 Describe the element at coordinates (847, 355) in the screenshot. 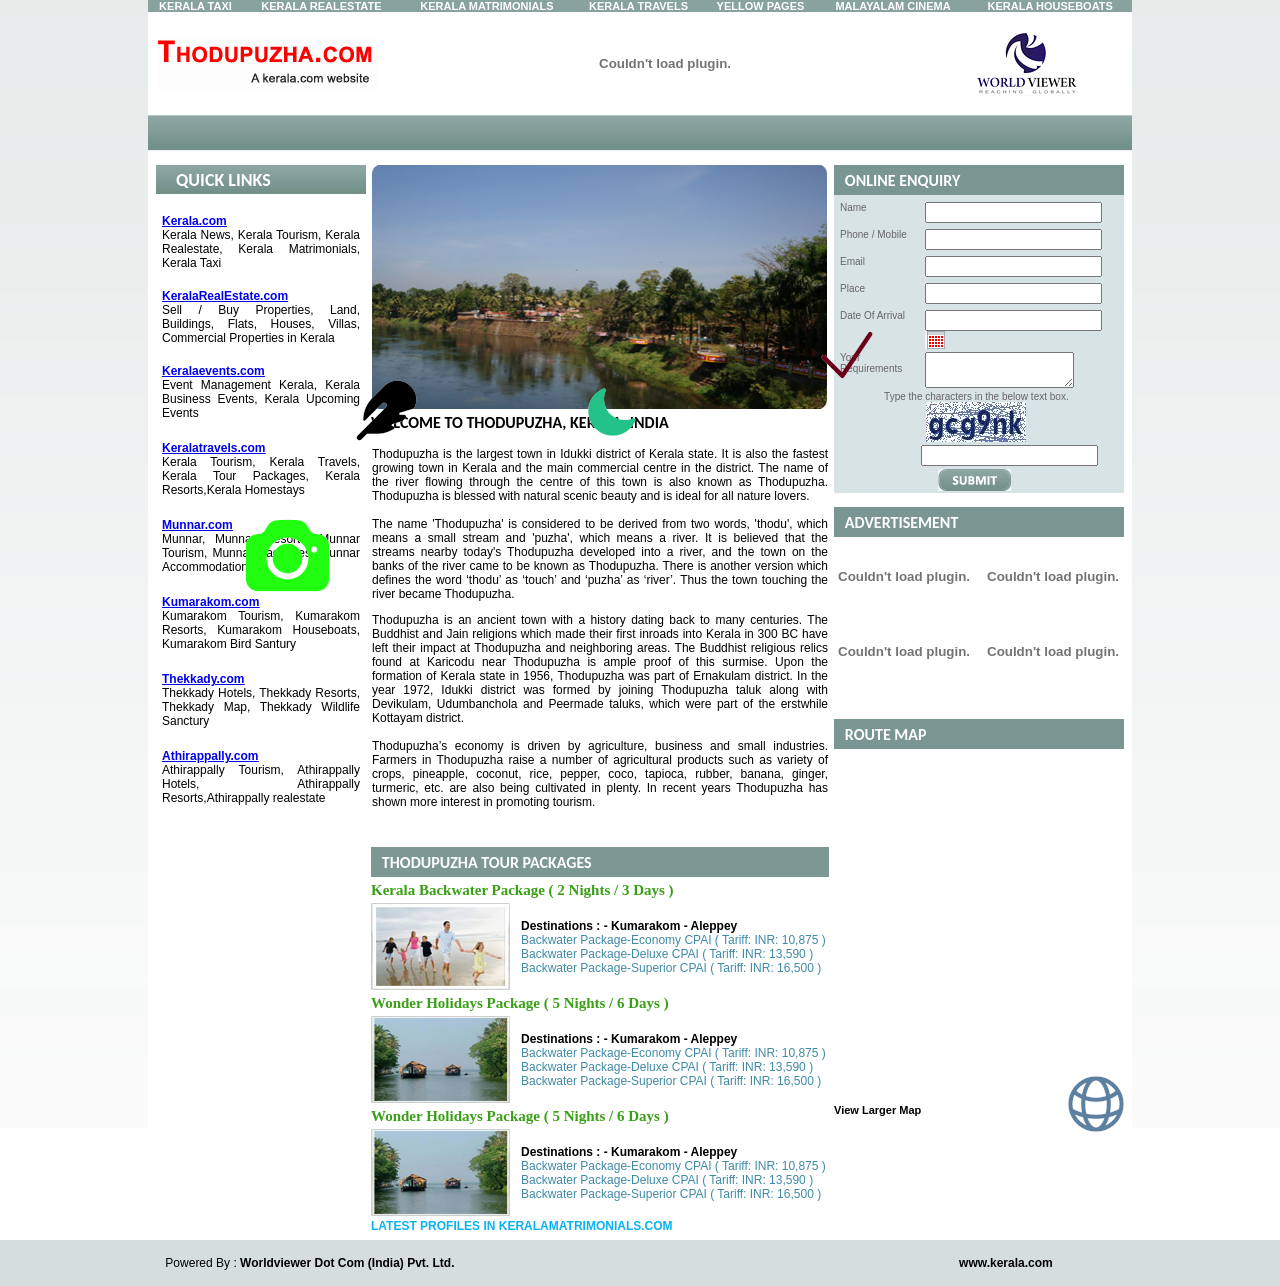

I see `confirm or complete an action` at that location.